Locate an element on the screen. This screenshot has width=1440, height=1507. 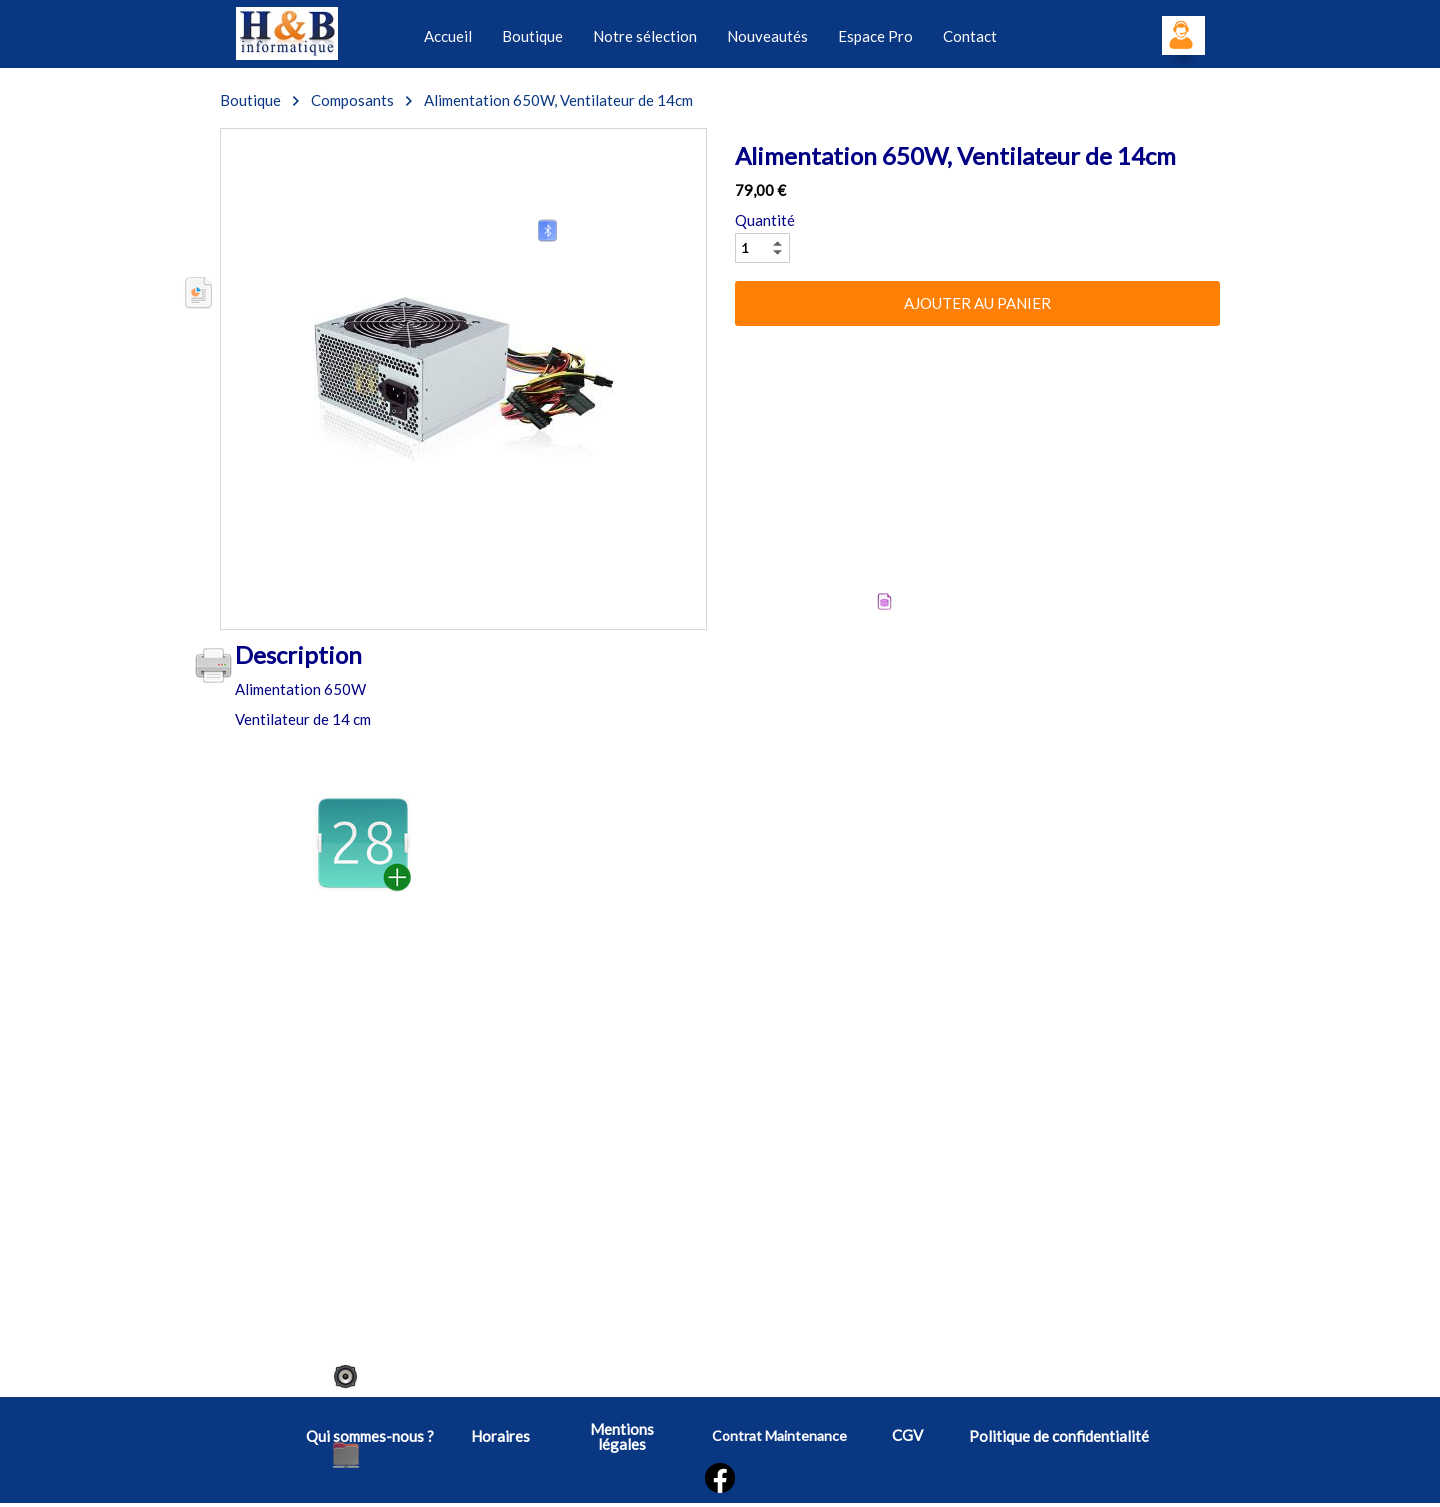
print the current document is located at coordinates (213, 665).